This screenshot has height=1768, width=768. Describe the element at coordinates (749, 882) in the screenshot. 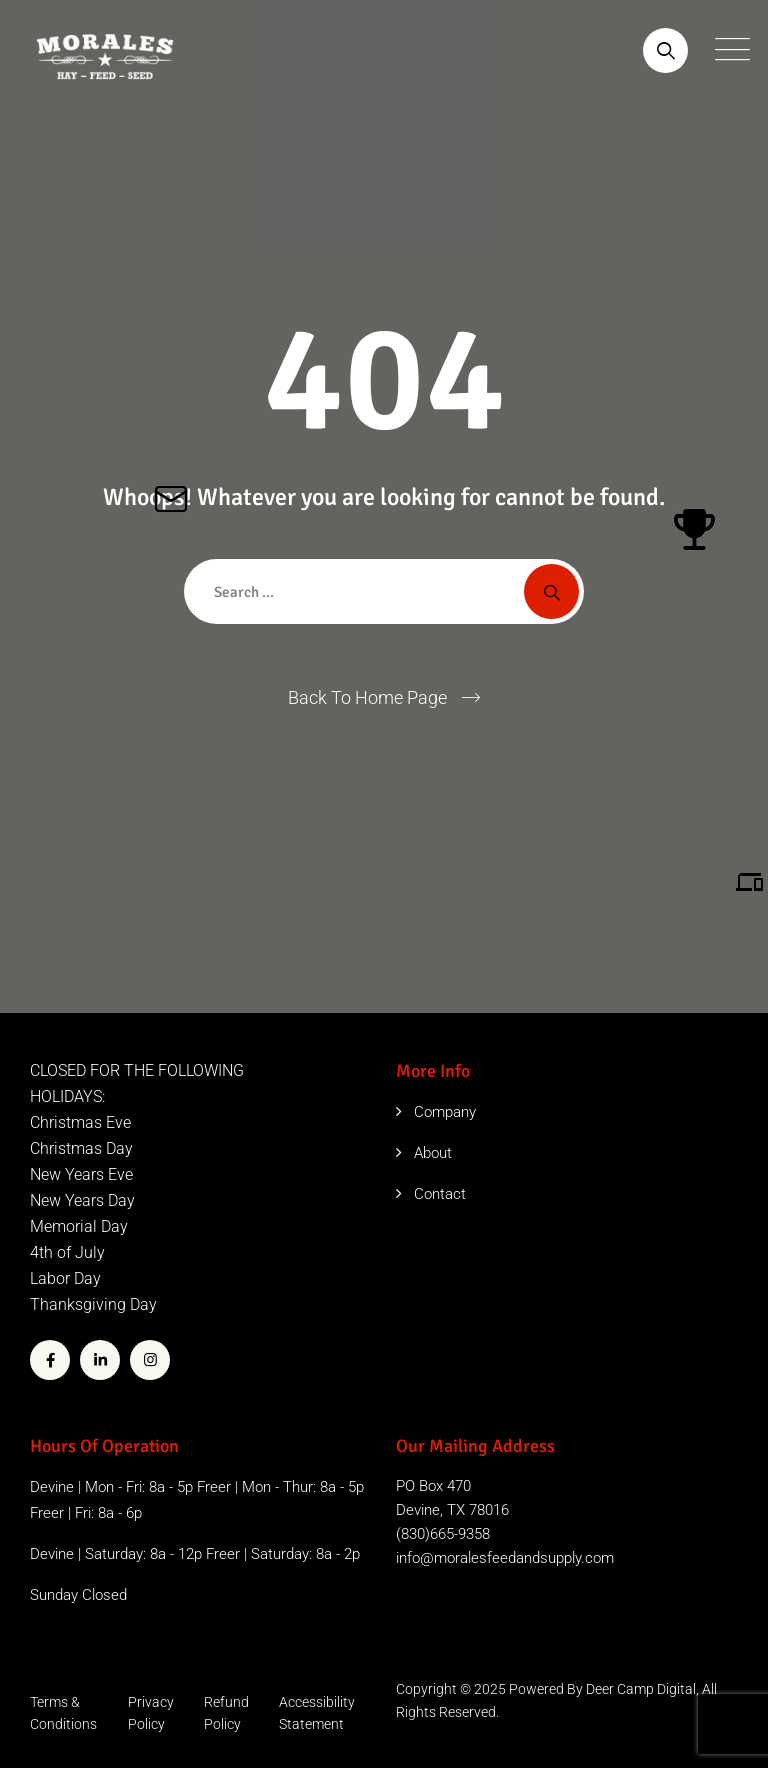

I see `manage connected devices` at that location.